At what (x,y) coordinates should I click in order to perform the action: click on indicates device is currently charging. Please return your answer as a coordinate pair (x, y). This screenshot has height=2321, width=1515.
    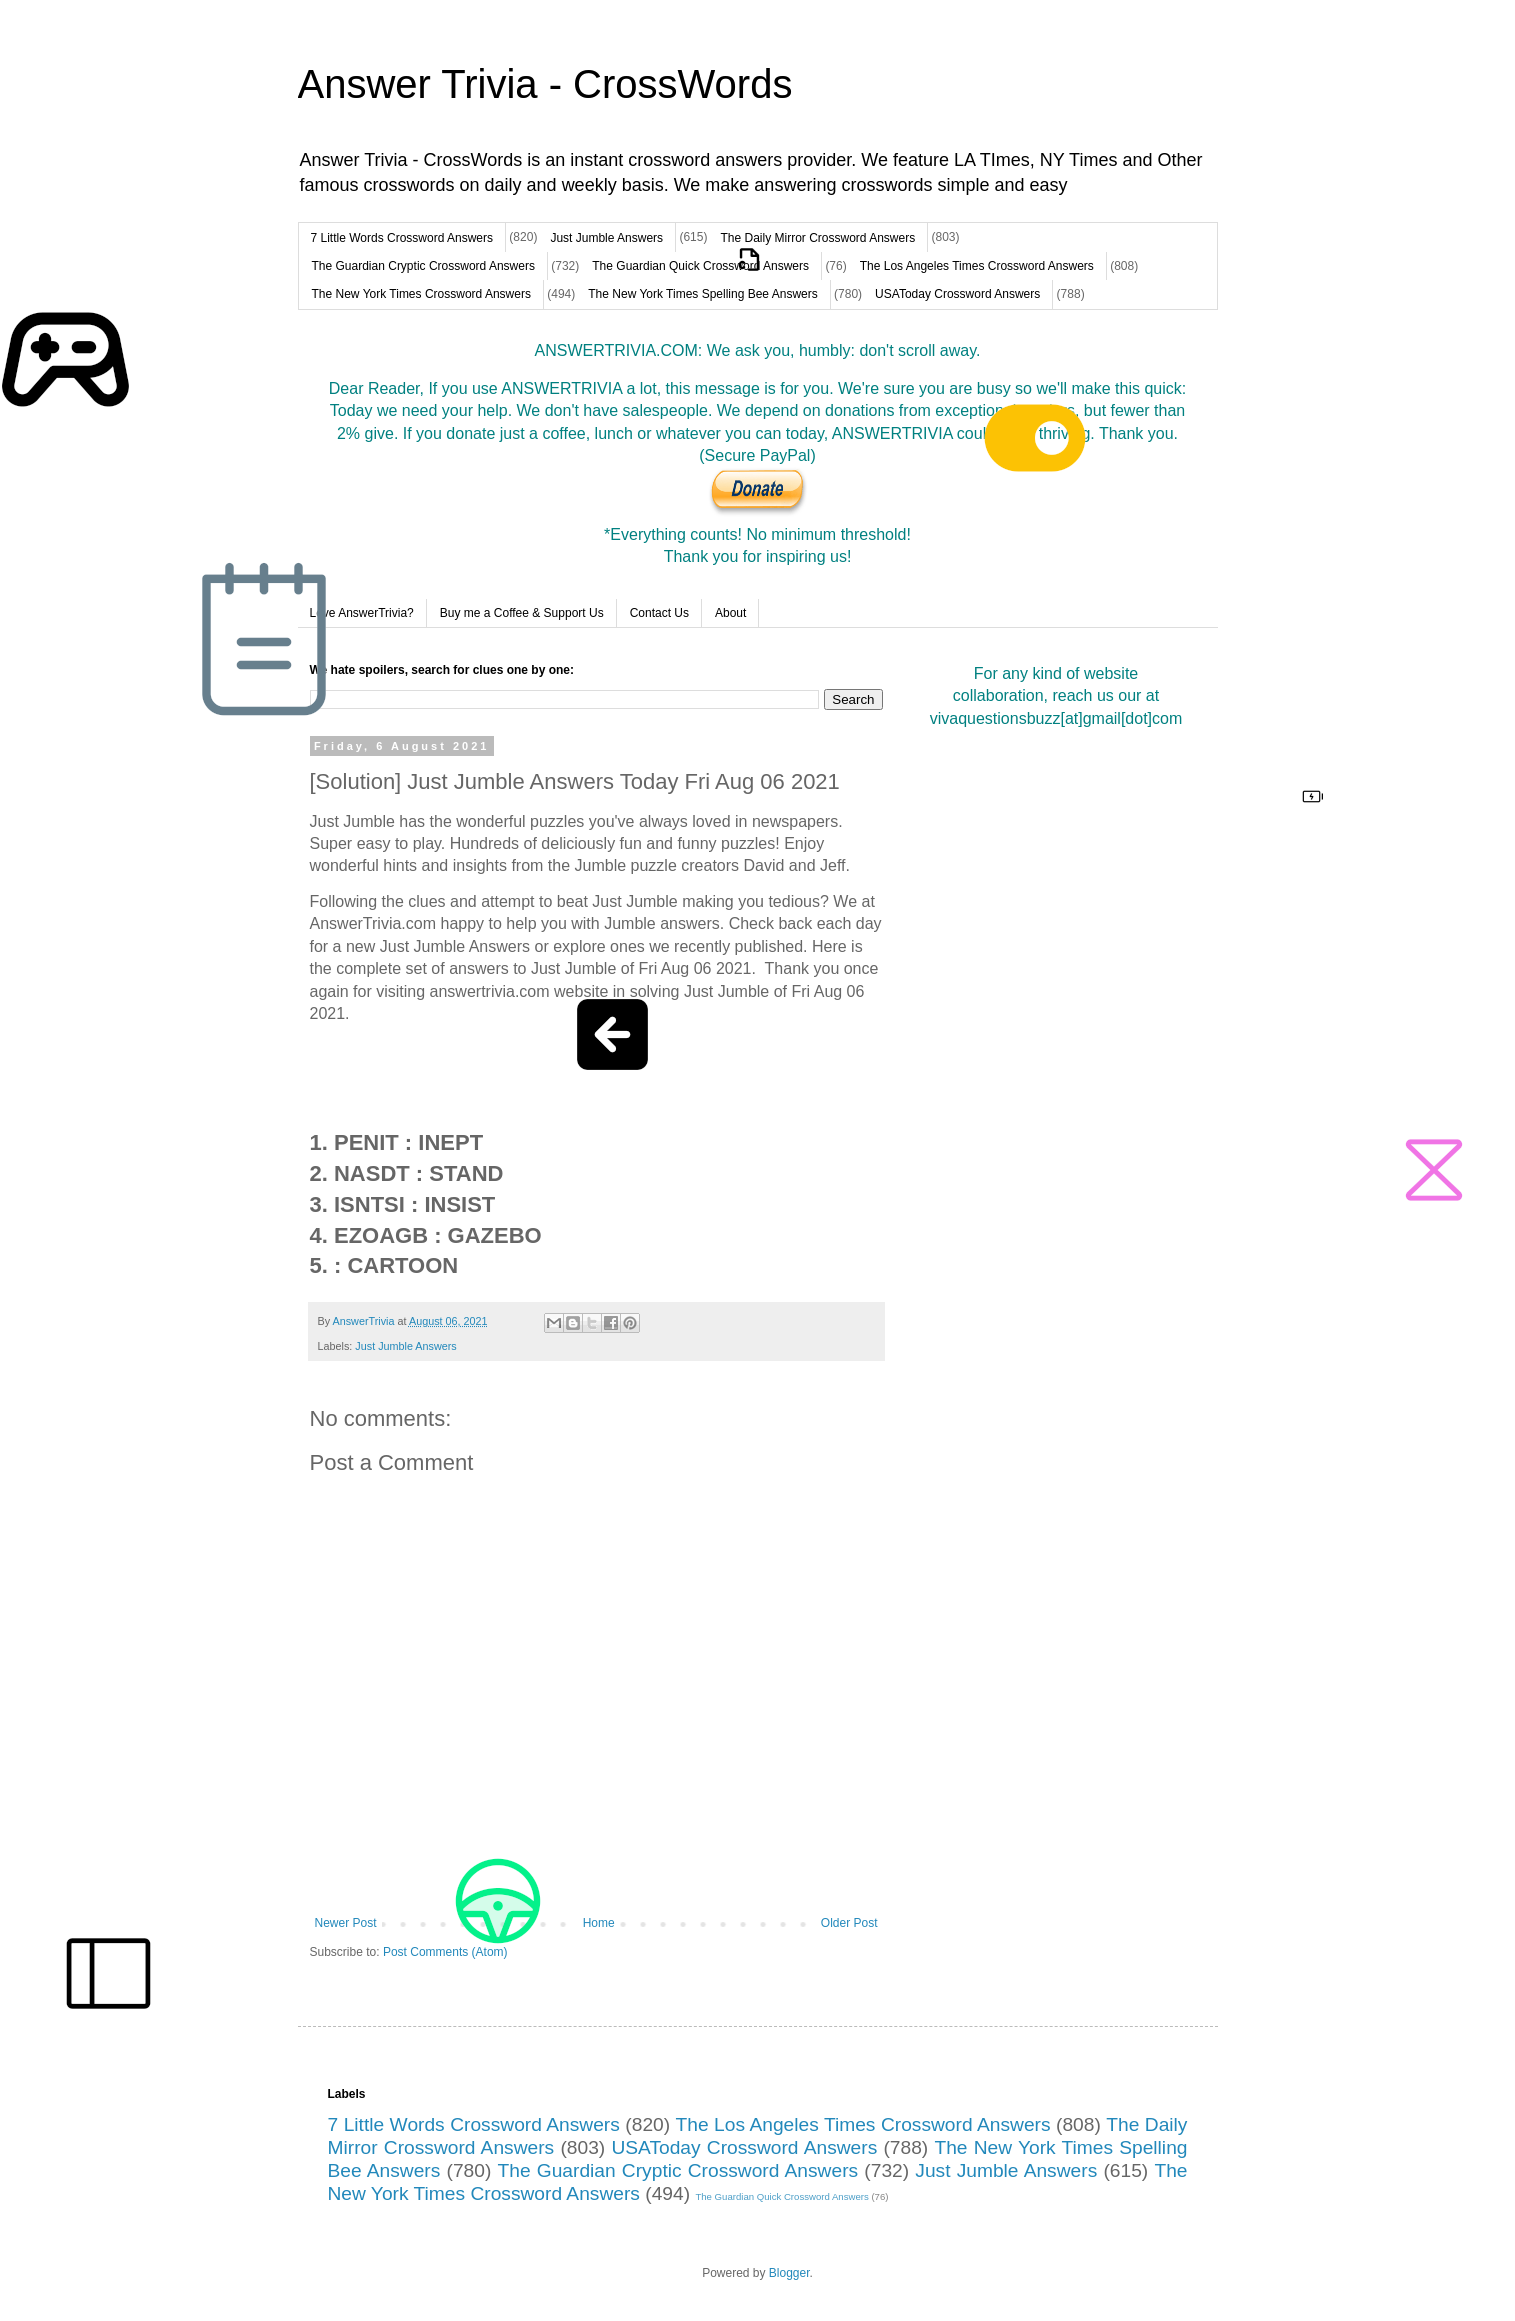
    Looking at the image, I should click on (1312, 796).